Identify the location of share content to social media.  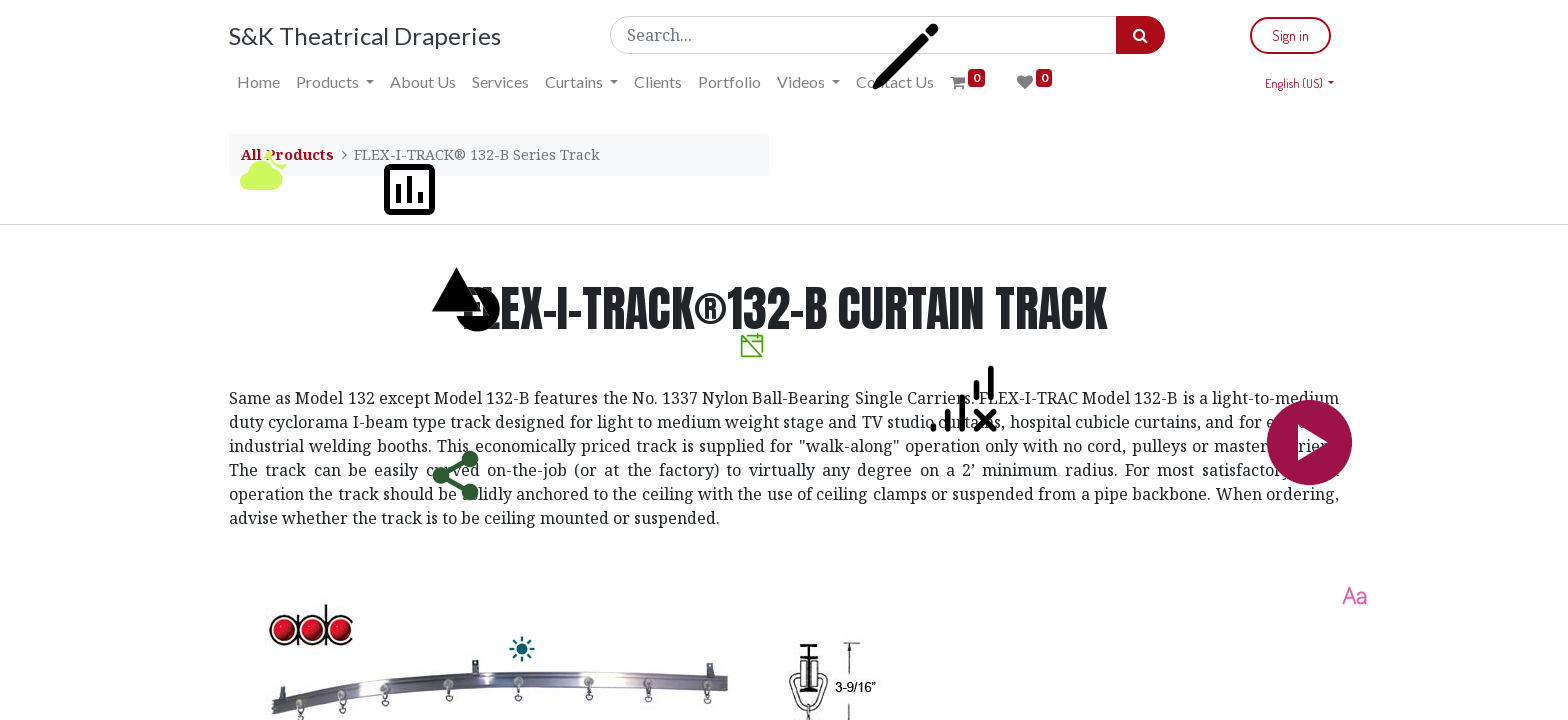
(455, 475).